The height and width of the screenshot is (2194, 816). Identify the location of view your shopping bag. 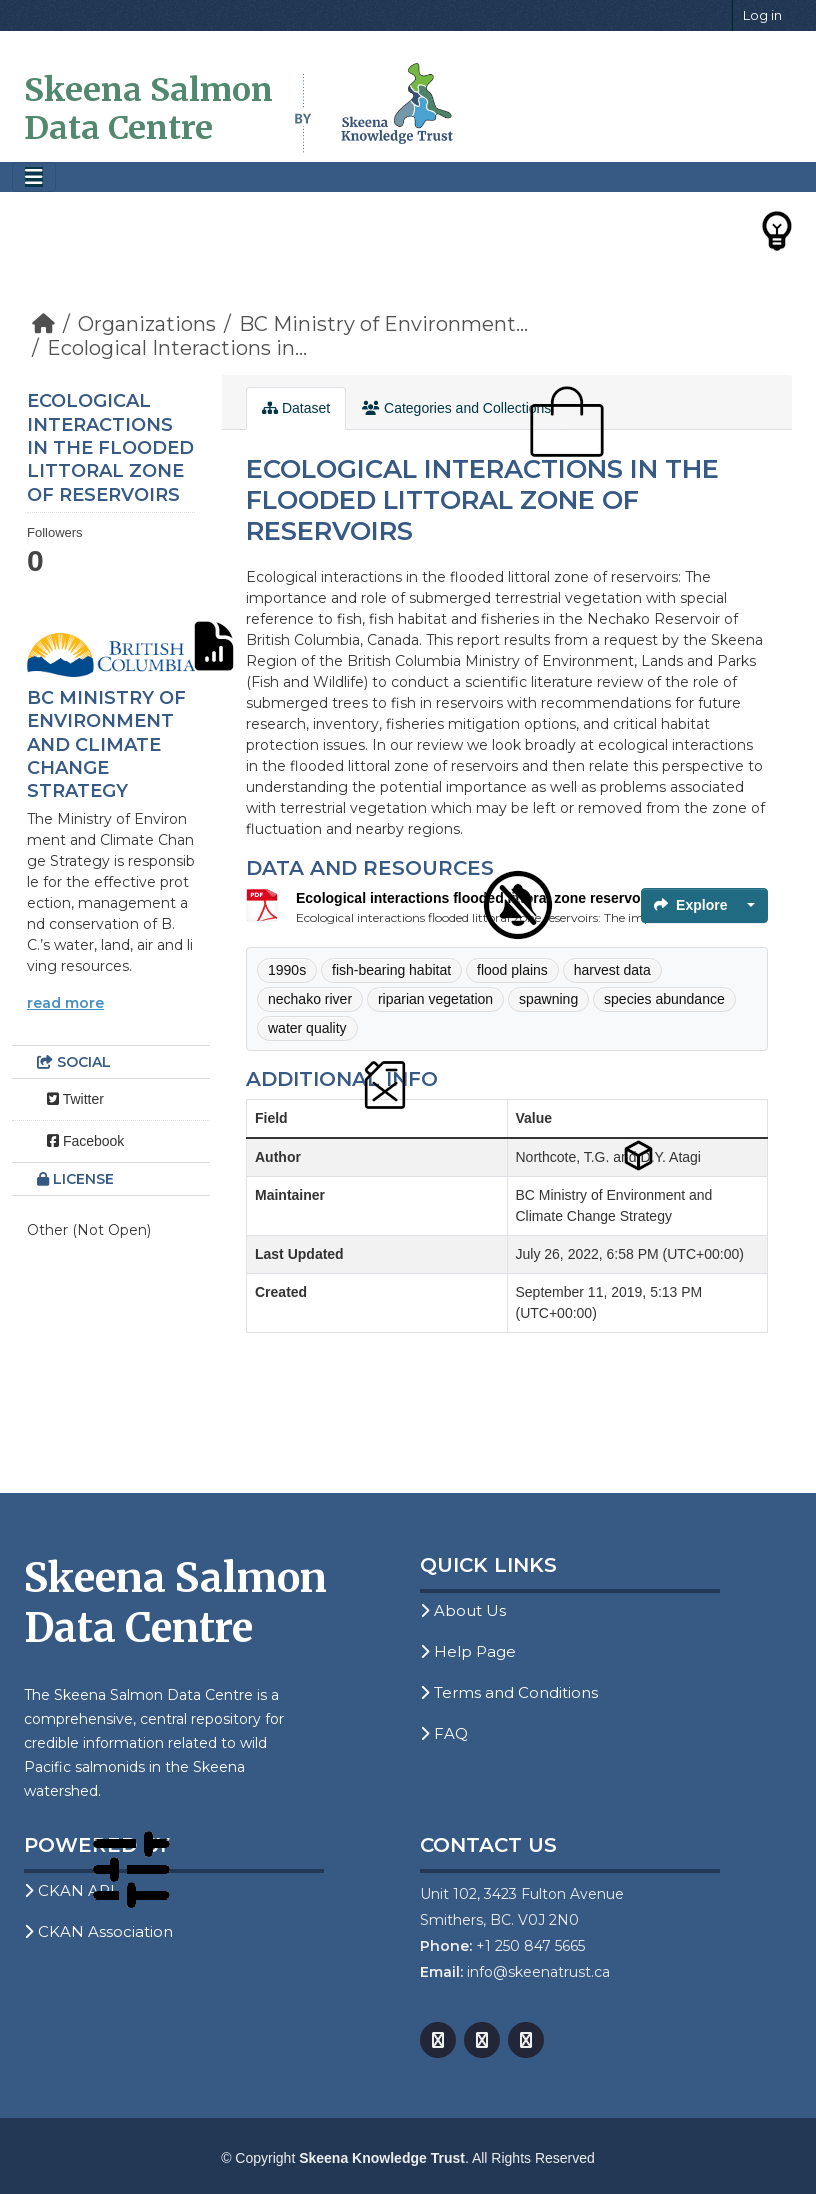
(567, 426).